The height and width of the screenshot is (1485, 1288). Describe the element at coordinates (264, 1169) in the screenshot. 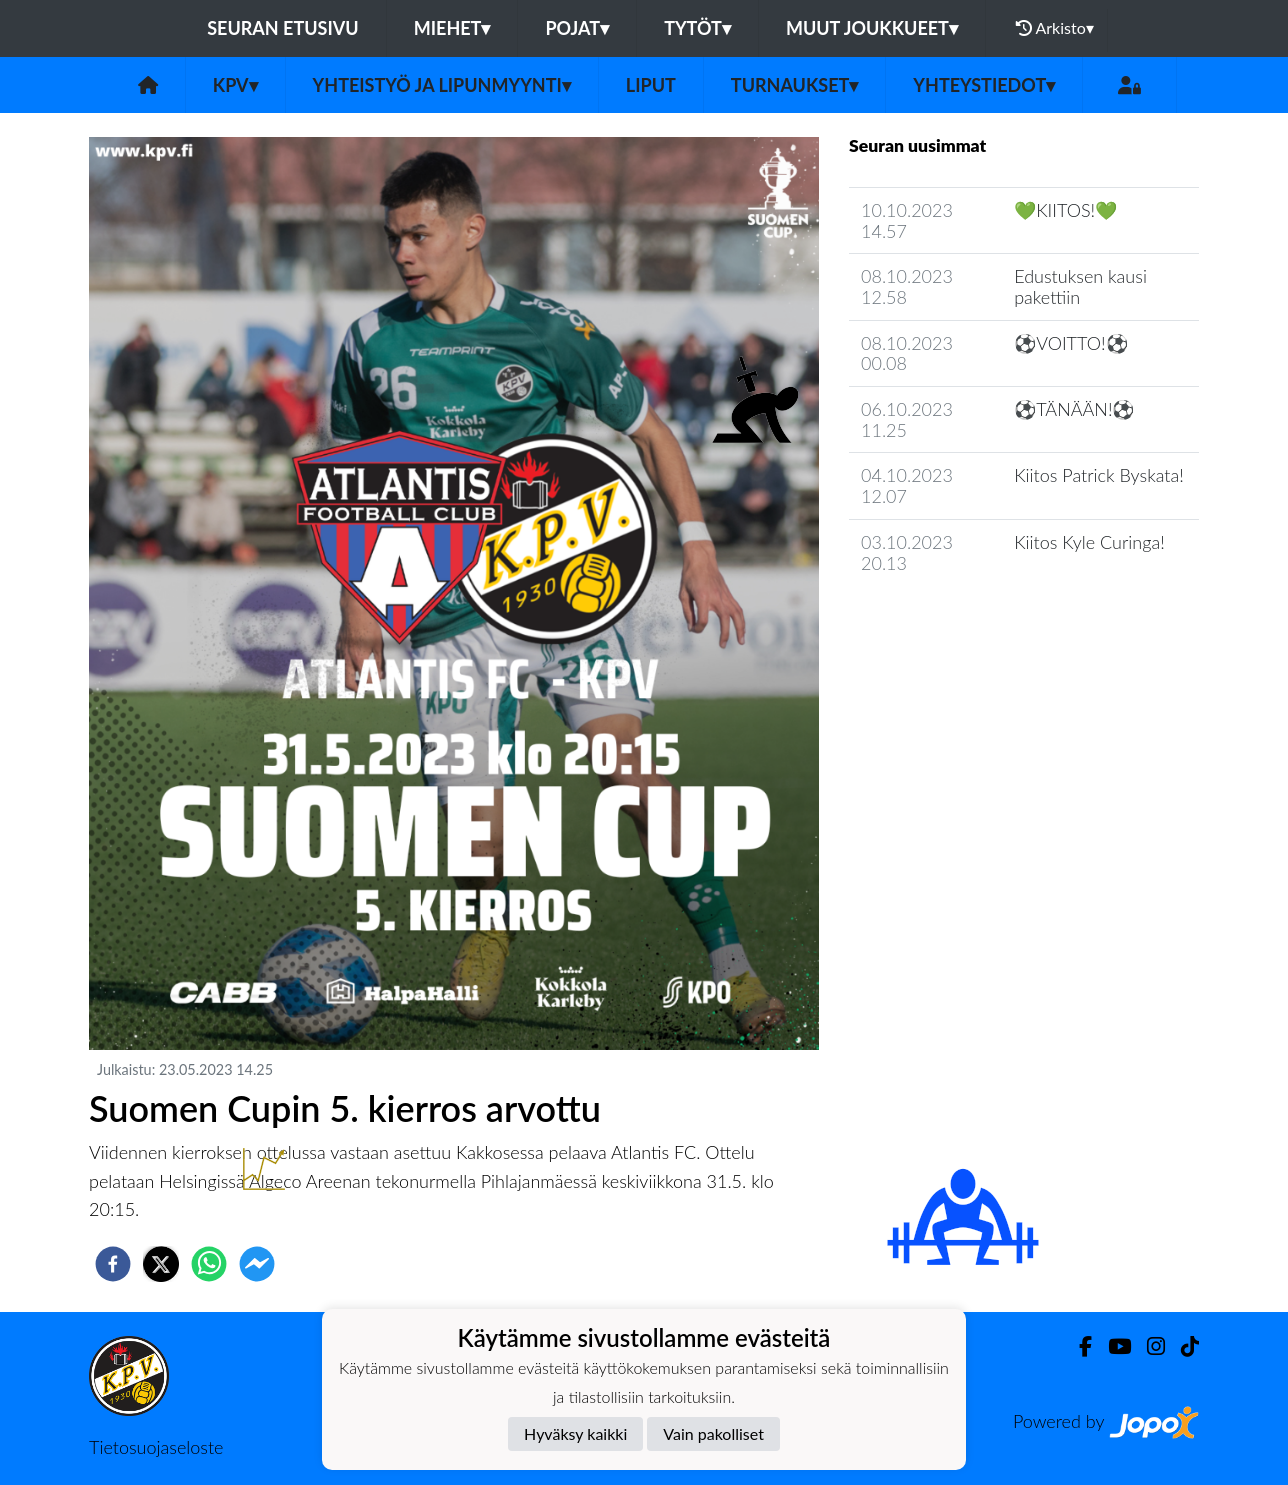

I see `view analytics or statistics` at that location.